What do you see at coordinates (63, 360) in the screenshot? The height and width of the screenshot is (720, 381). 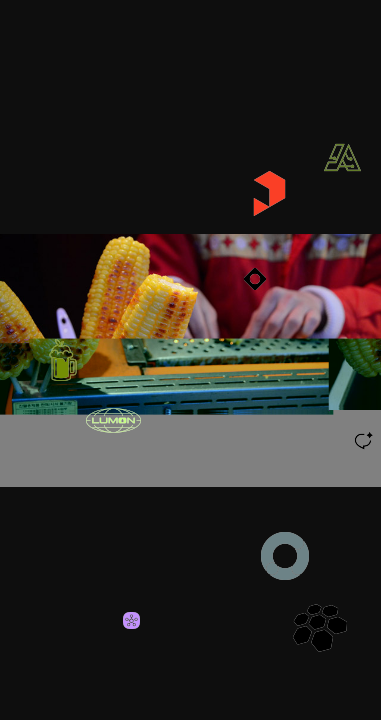 I see `link to homebrew package manager website` at bounding box center [63, 360].